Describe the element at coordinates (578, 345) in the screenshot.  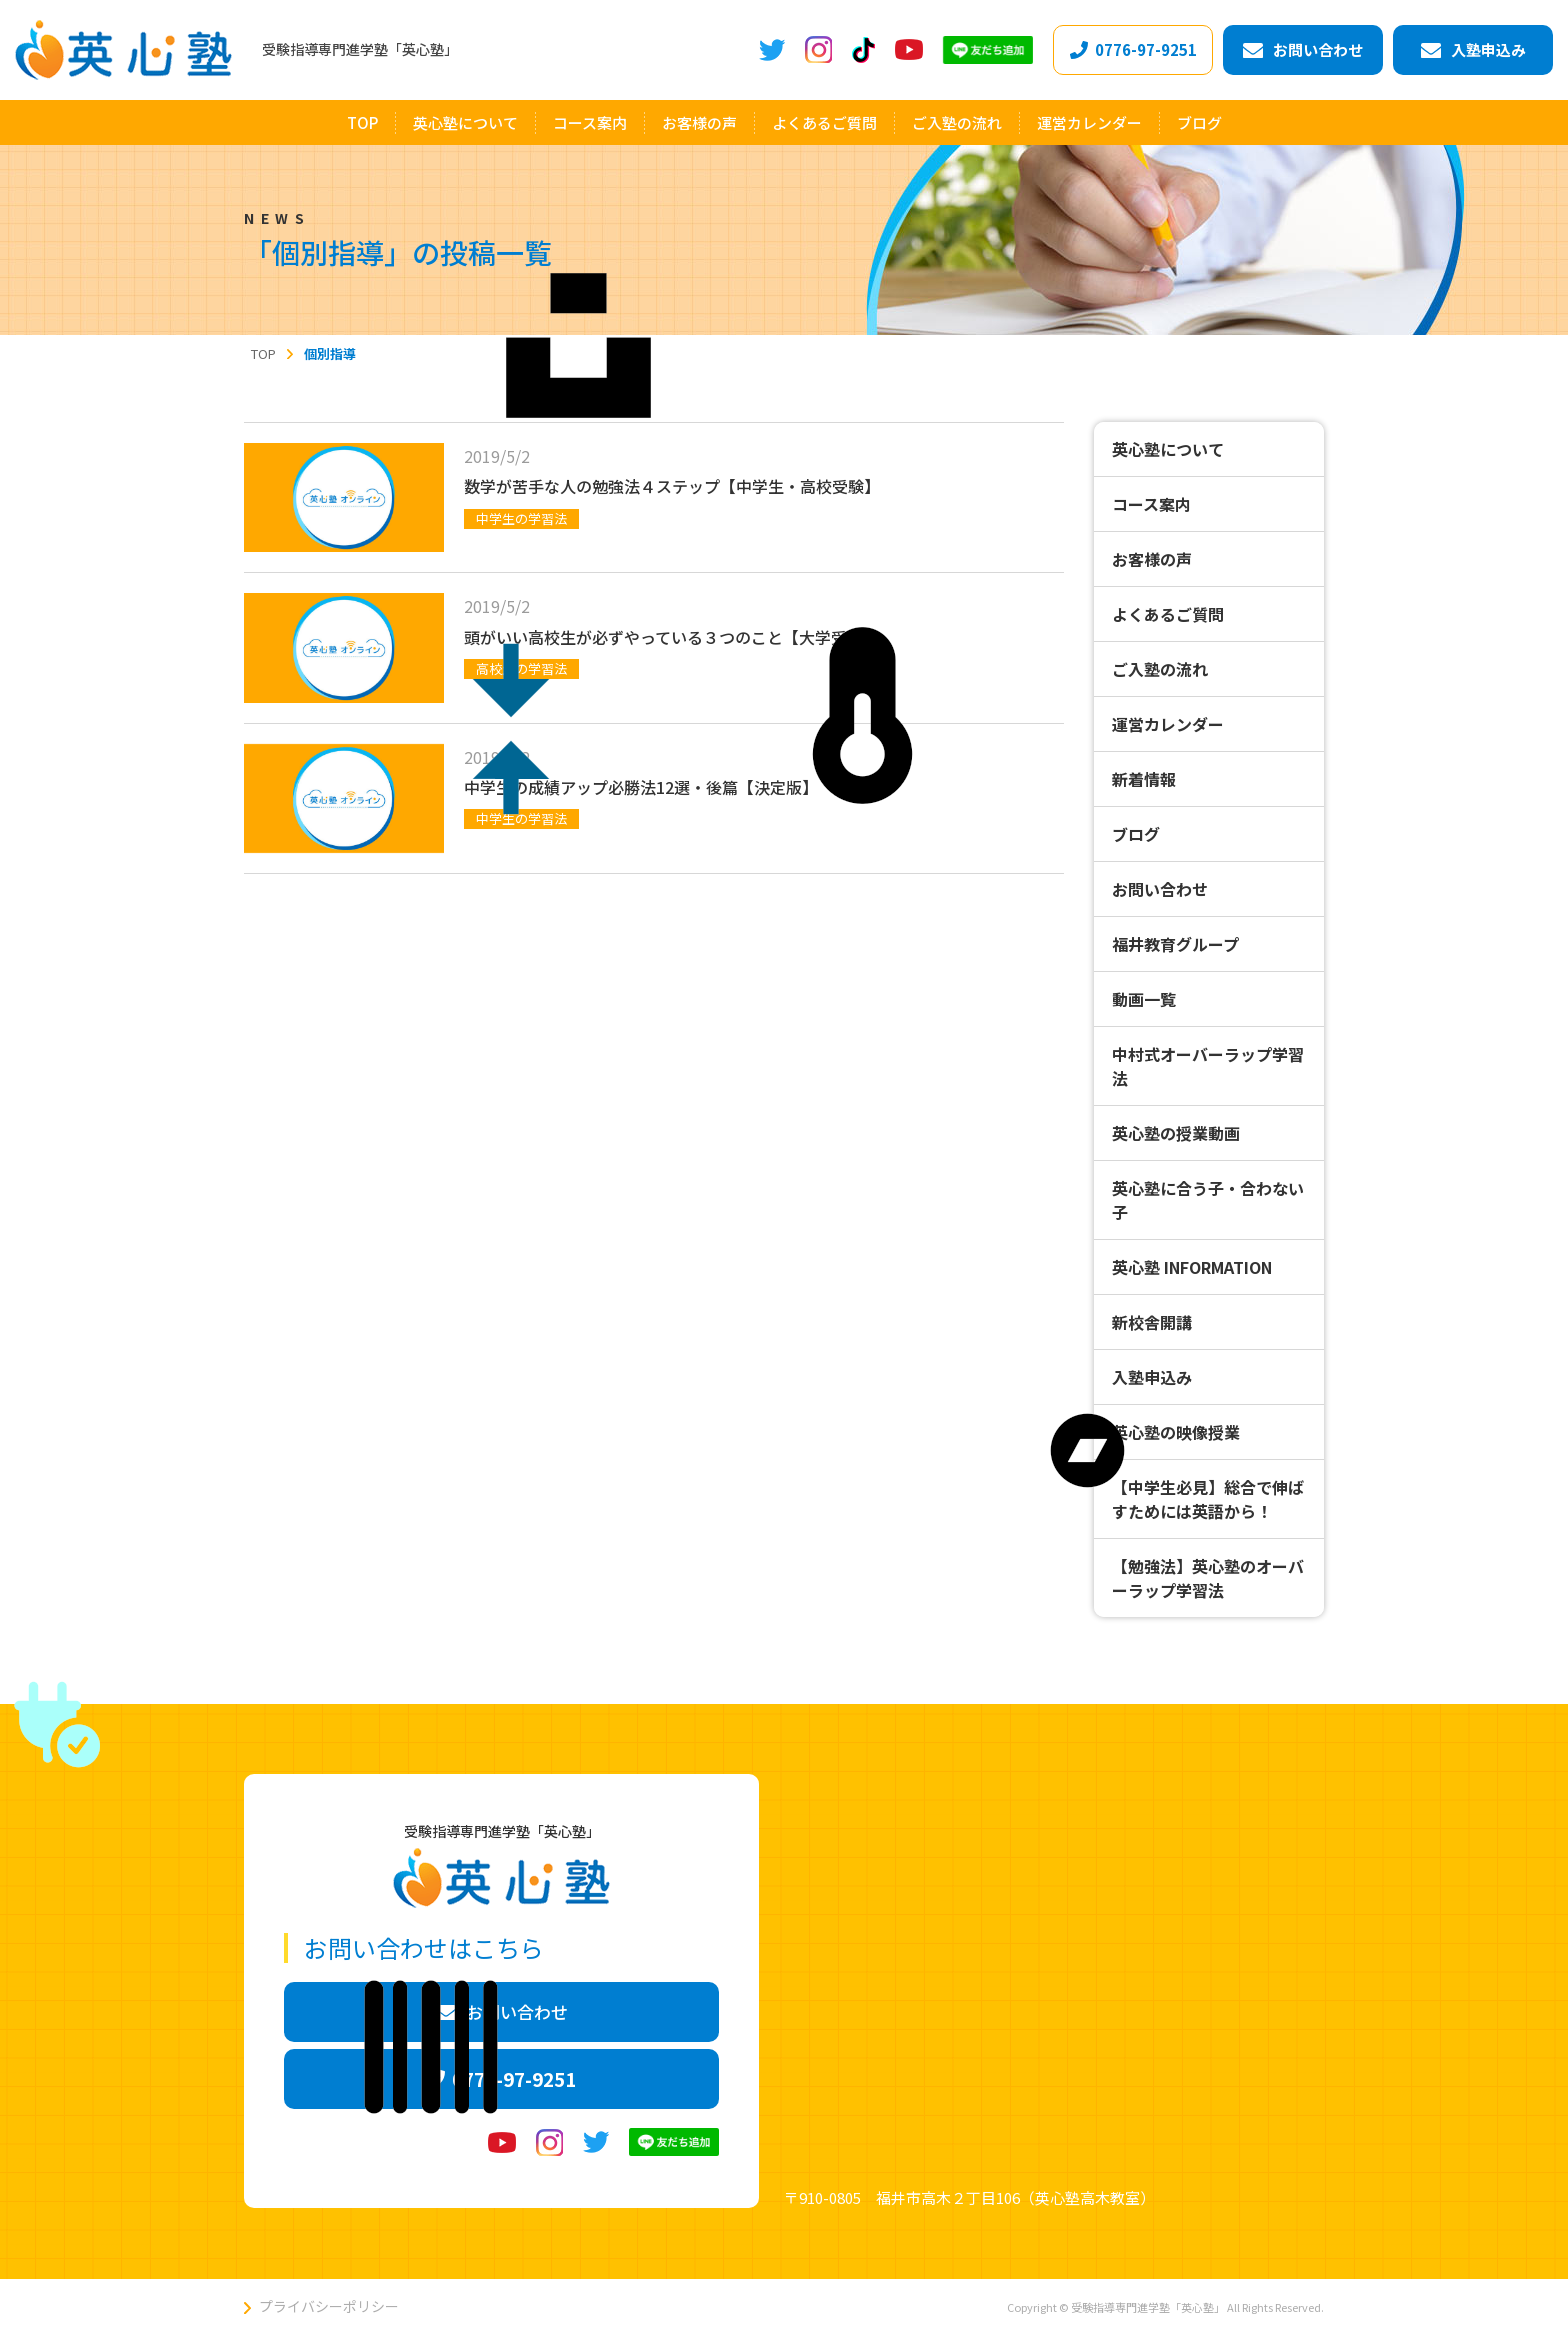
I see `open unsplash to browse stock photos` at that location.